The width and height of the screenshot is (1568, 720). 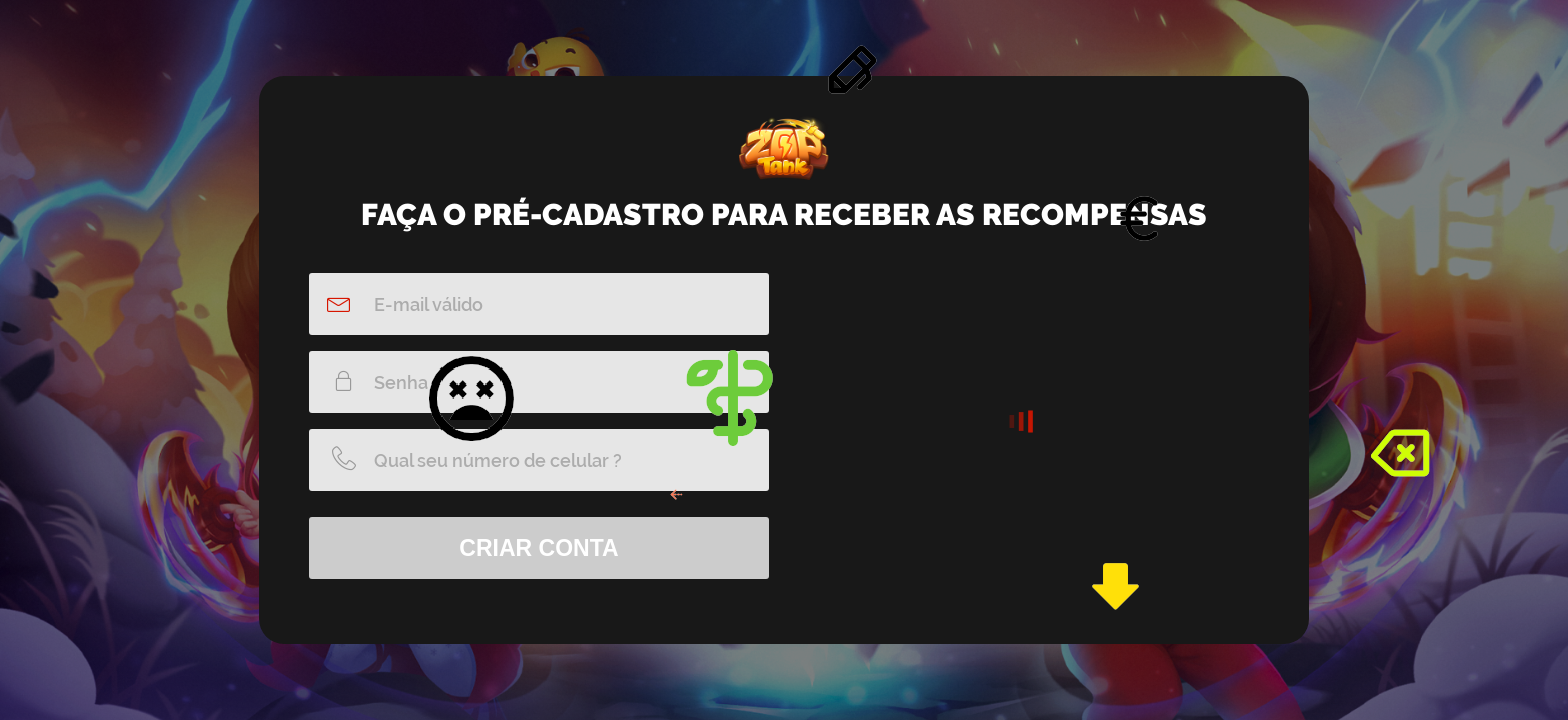 I want to click on edit or modify content, so click(x=851, y=70).